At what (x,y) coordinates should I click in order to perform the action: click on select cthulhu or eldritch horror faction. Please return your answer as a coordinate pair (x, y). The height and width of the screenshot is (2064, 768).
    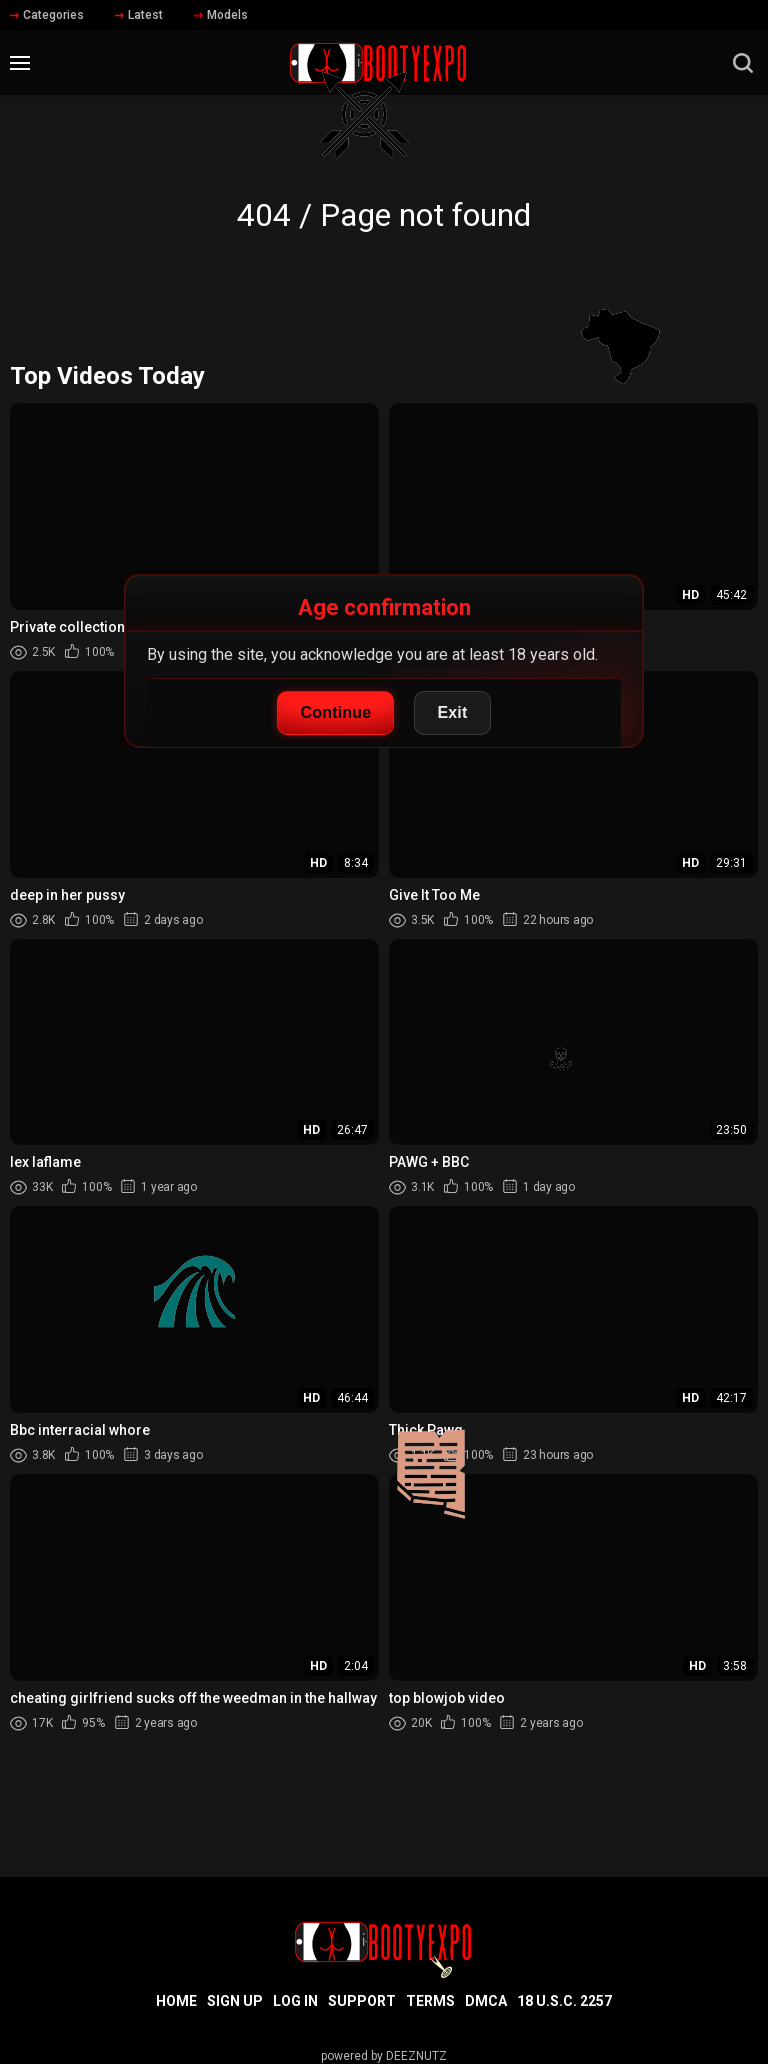
    Looking at the image, I should click on (561, 1059).